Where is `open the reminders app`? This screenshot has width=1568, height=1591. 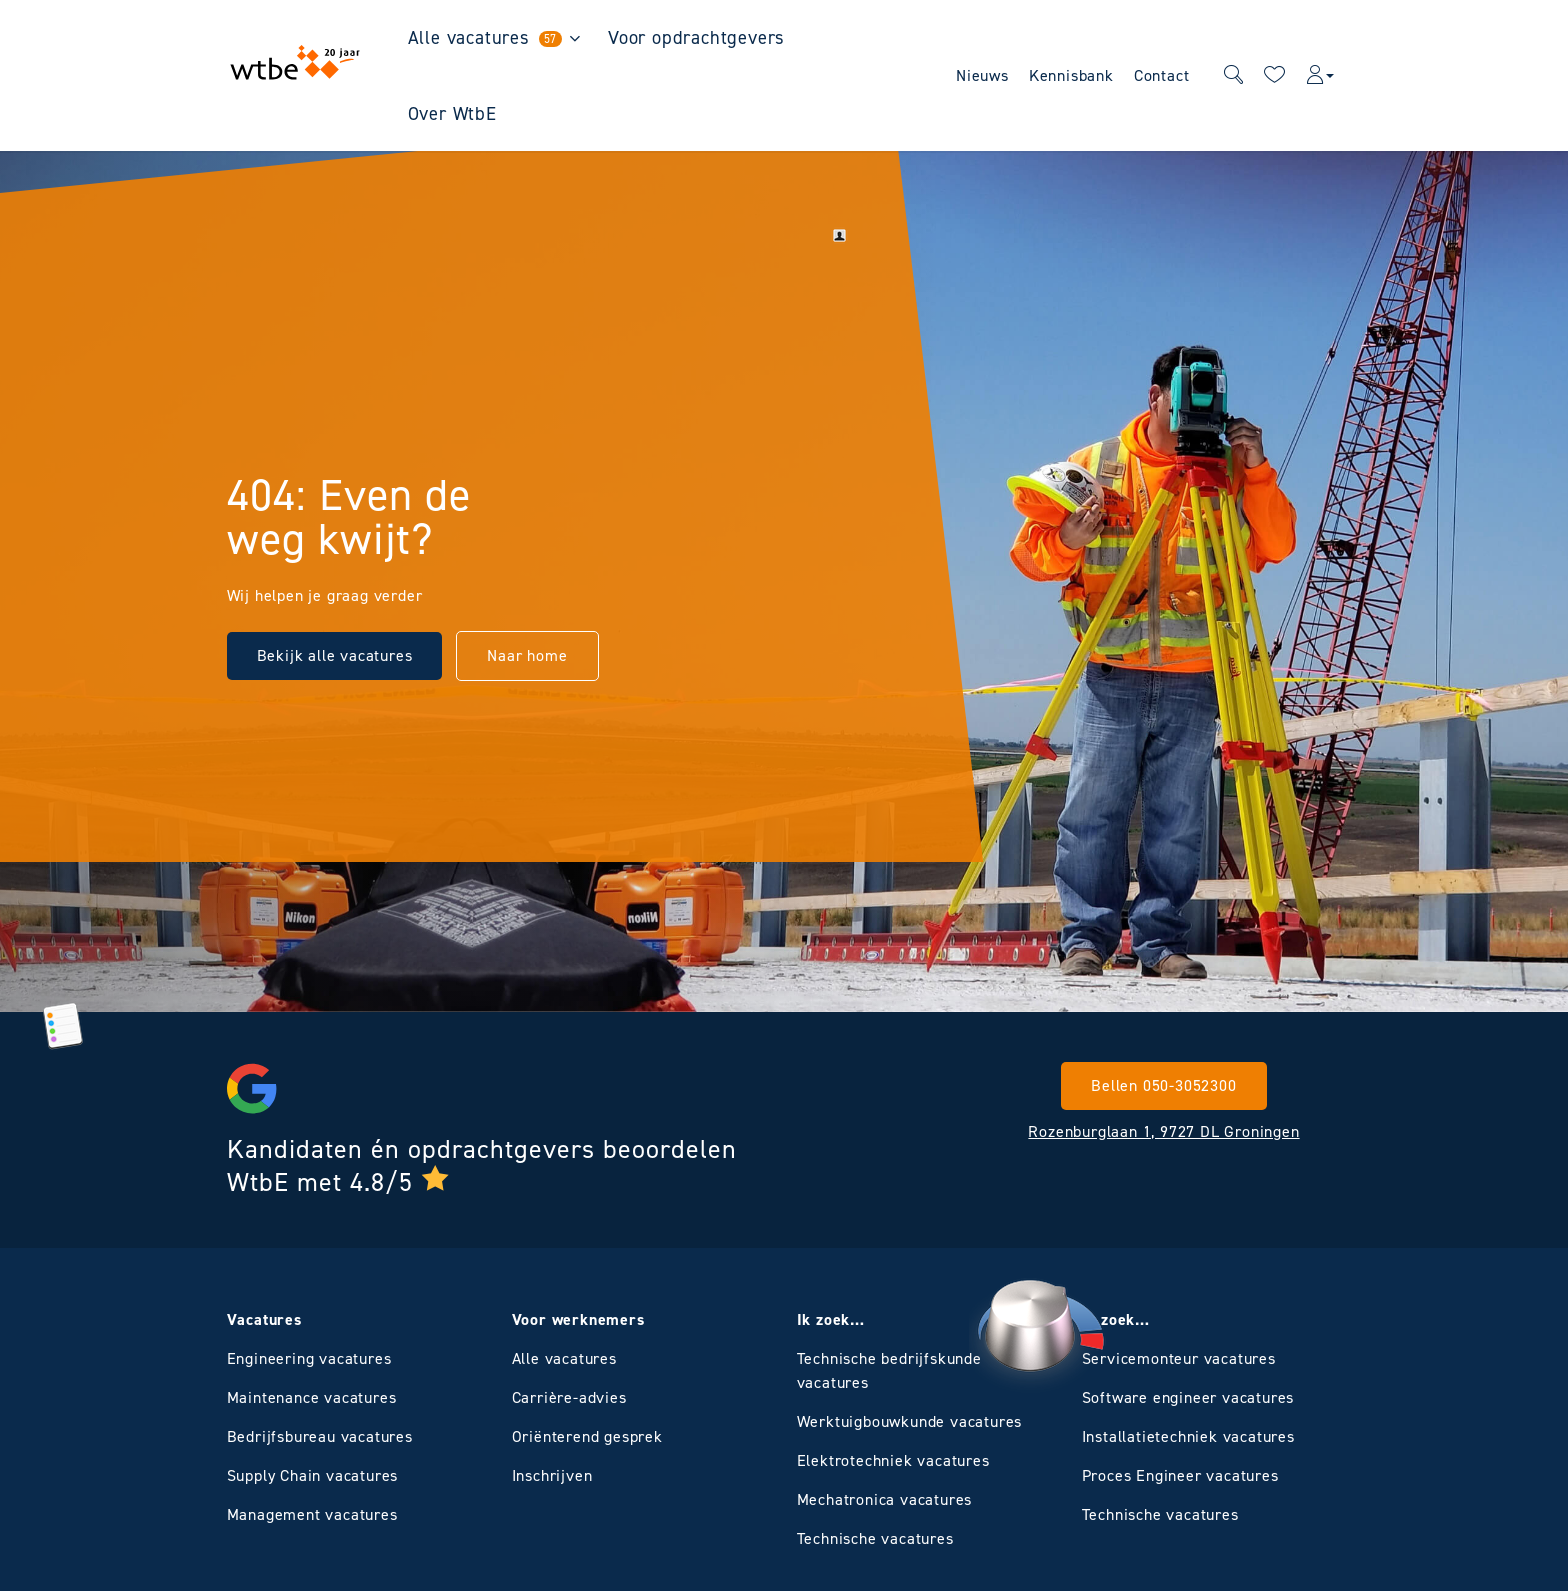 open the reminders app is located at coordinates (62, 1026).